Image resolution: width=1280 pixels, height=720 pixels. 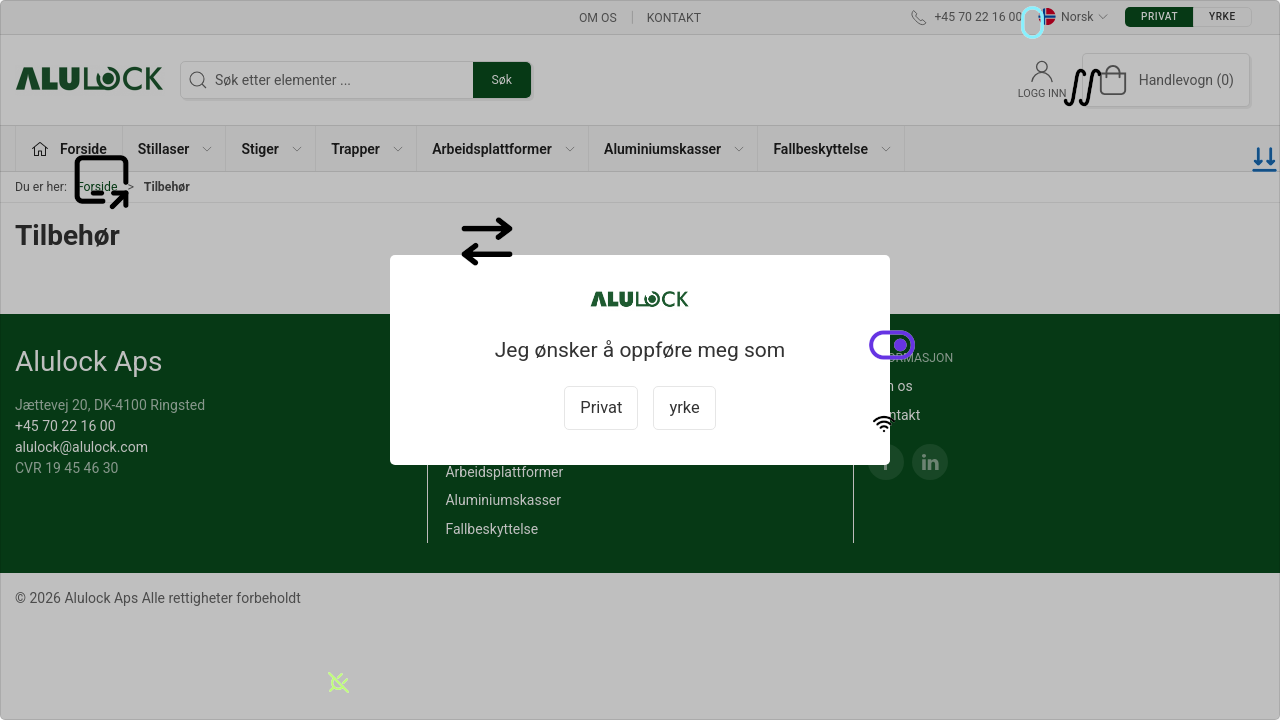 What do you see at coordinates (884, 424) in the screenshot?
I see `indicates active wifi connection` at bounding box center [884, 424].